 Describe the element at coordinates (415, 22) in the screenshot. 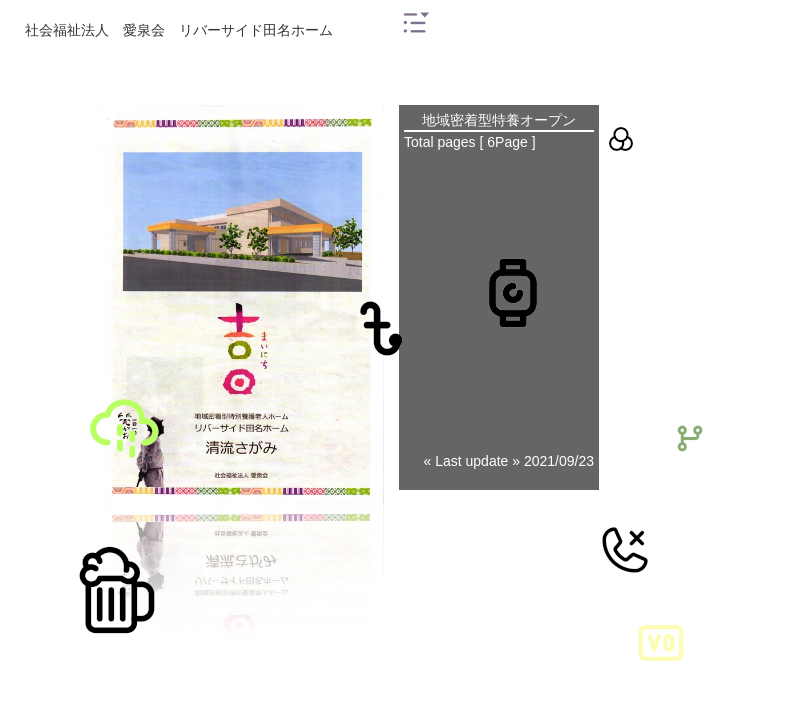

I see `select multiple items from a list` at that location.